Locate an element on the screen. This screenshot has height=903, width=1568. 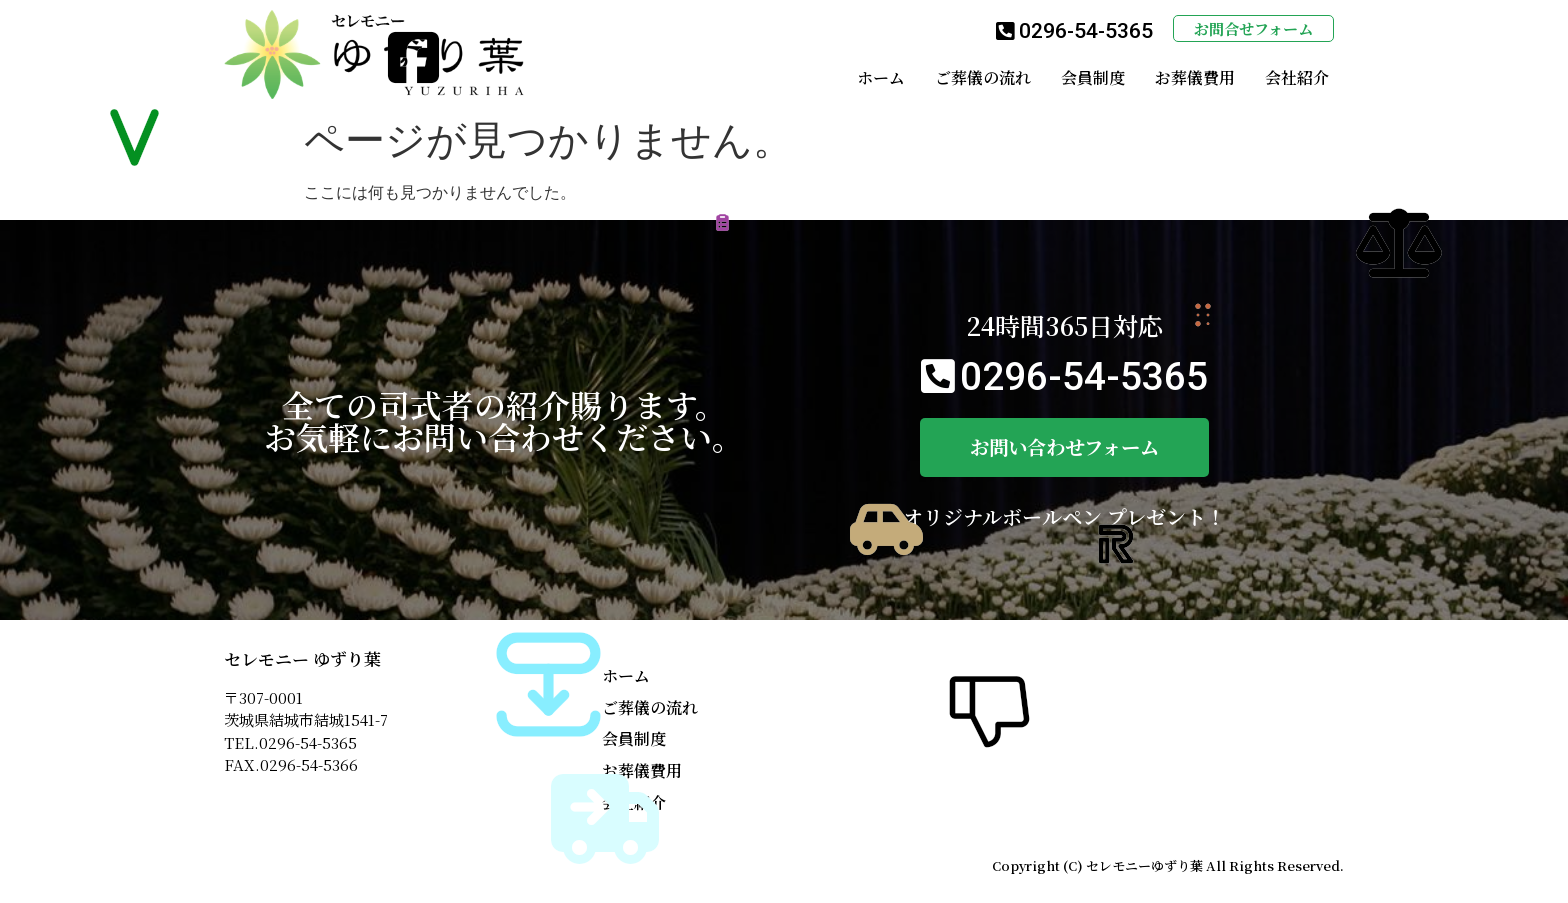
move element to bottom of layout is located at coordinates (548, 684).